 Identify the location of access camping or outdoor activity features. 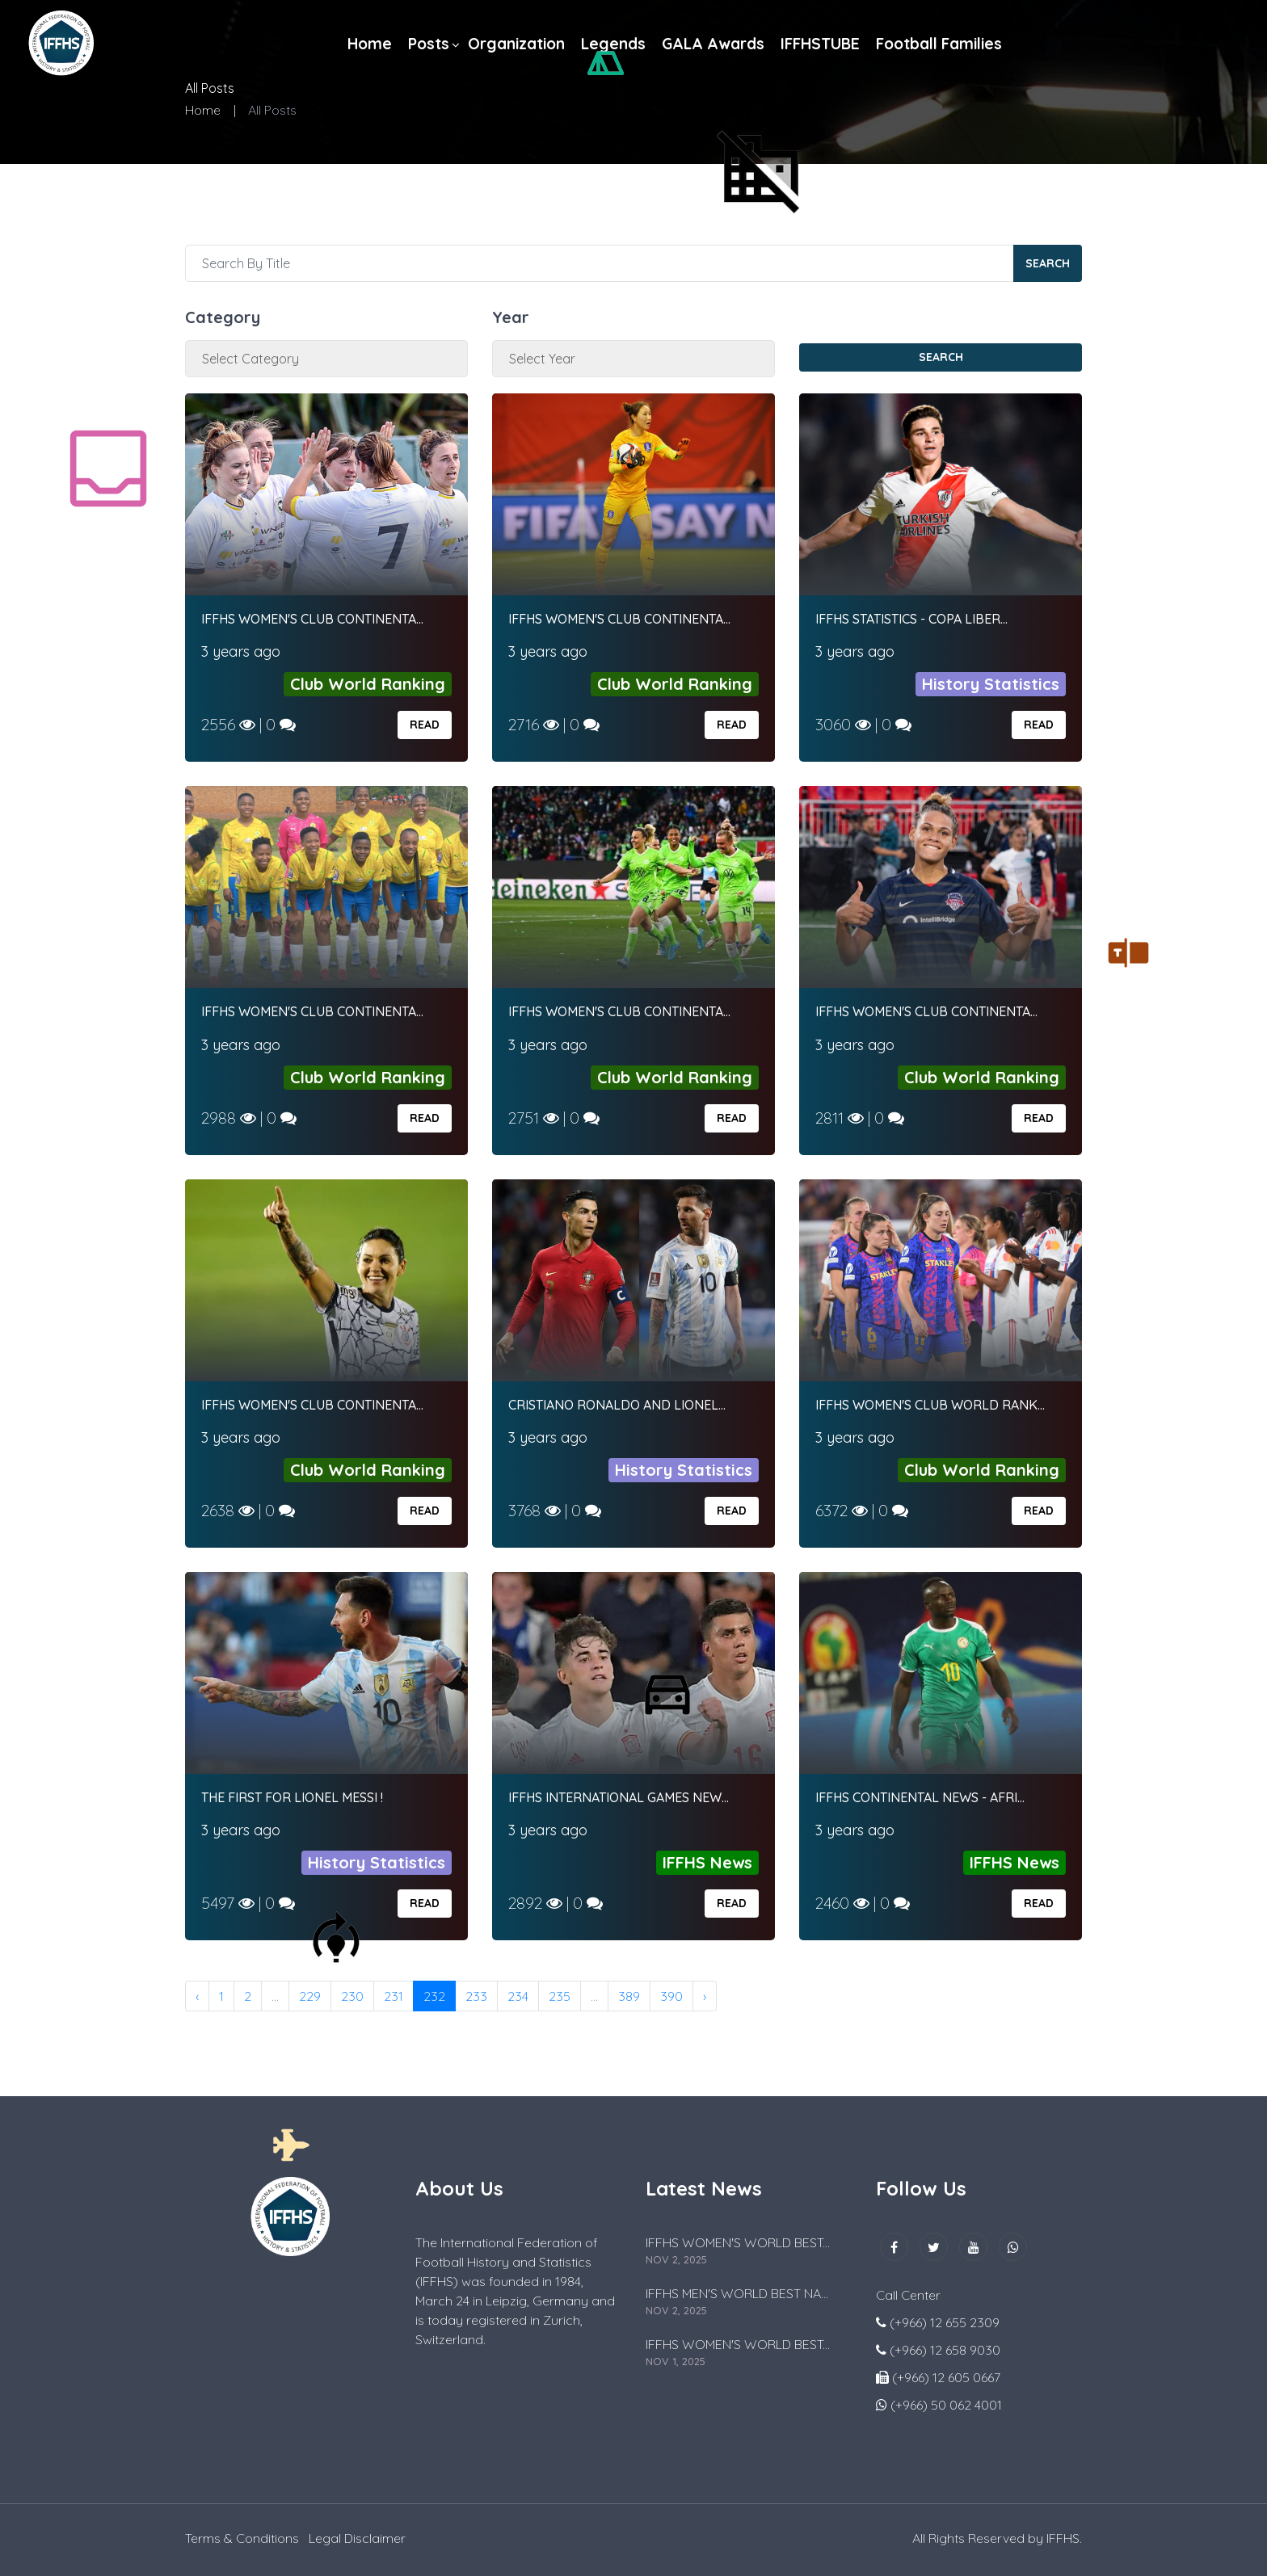
(605, 64).